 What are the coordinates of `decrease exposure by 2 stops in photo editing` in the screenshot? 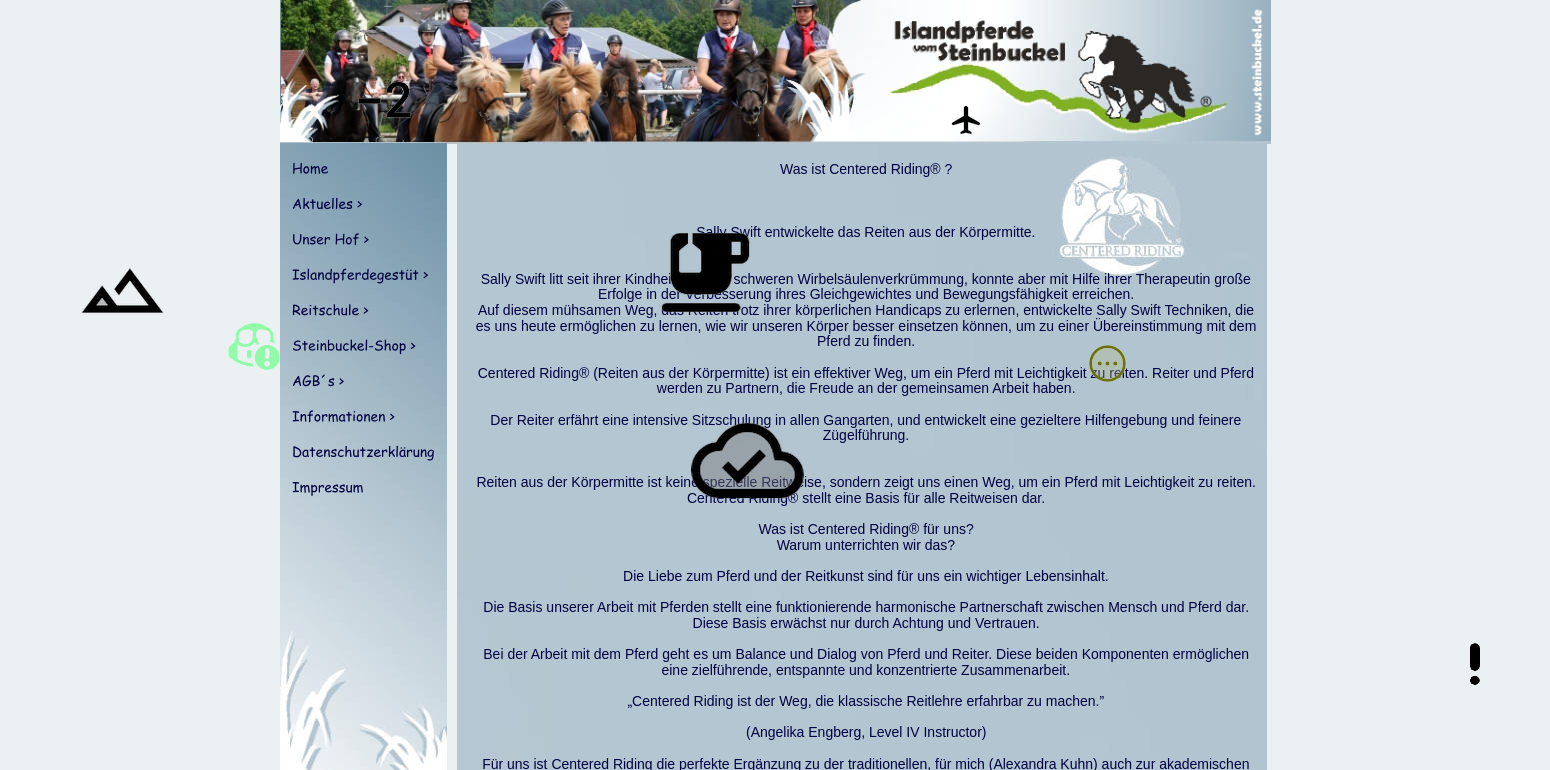 It's located at (386, 101).